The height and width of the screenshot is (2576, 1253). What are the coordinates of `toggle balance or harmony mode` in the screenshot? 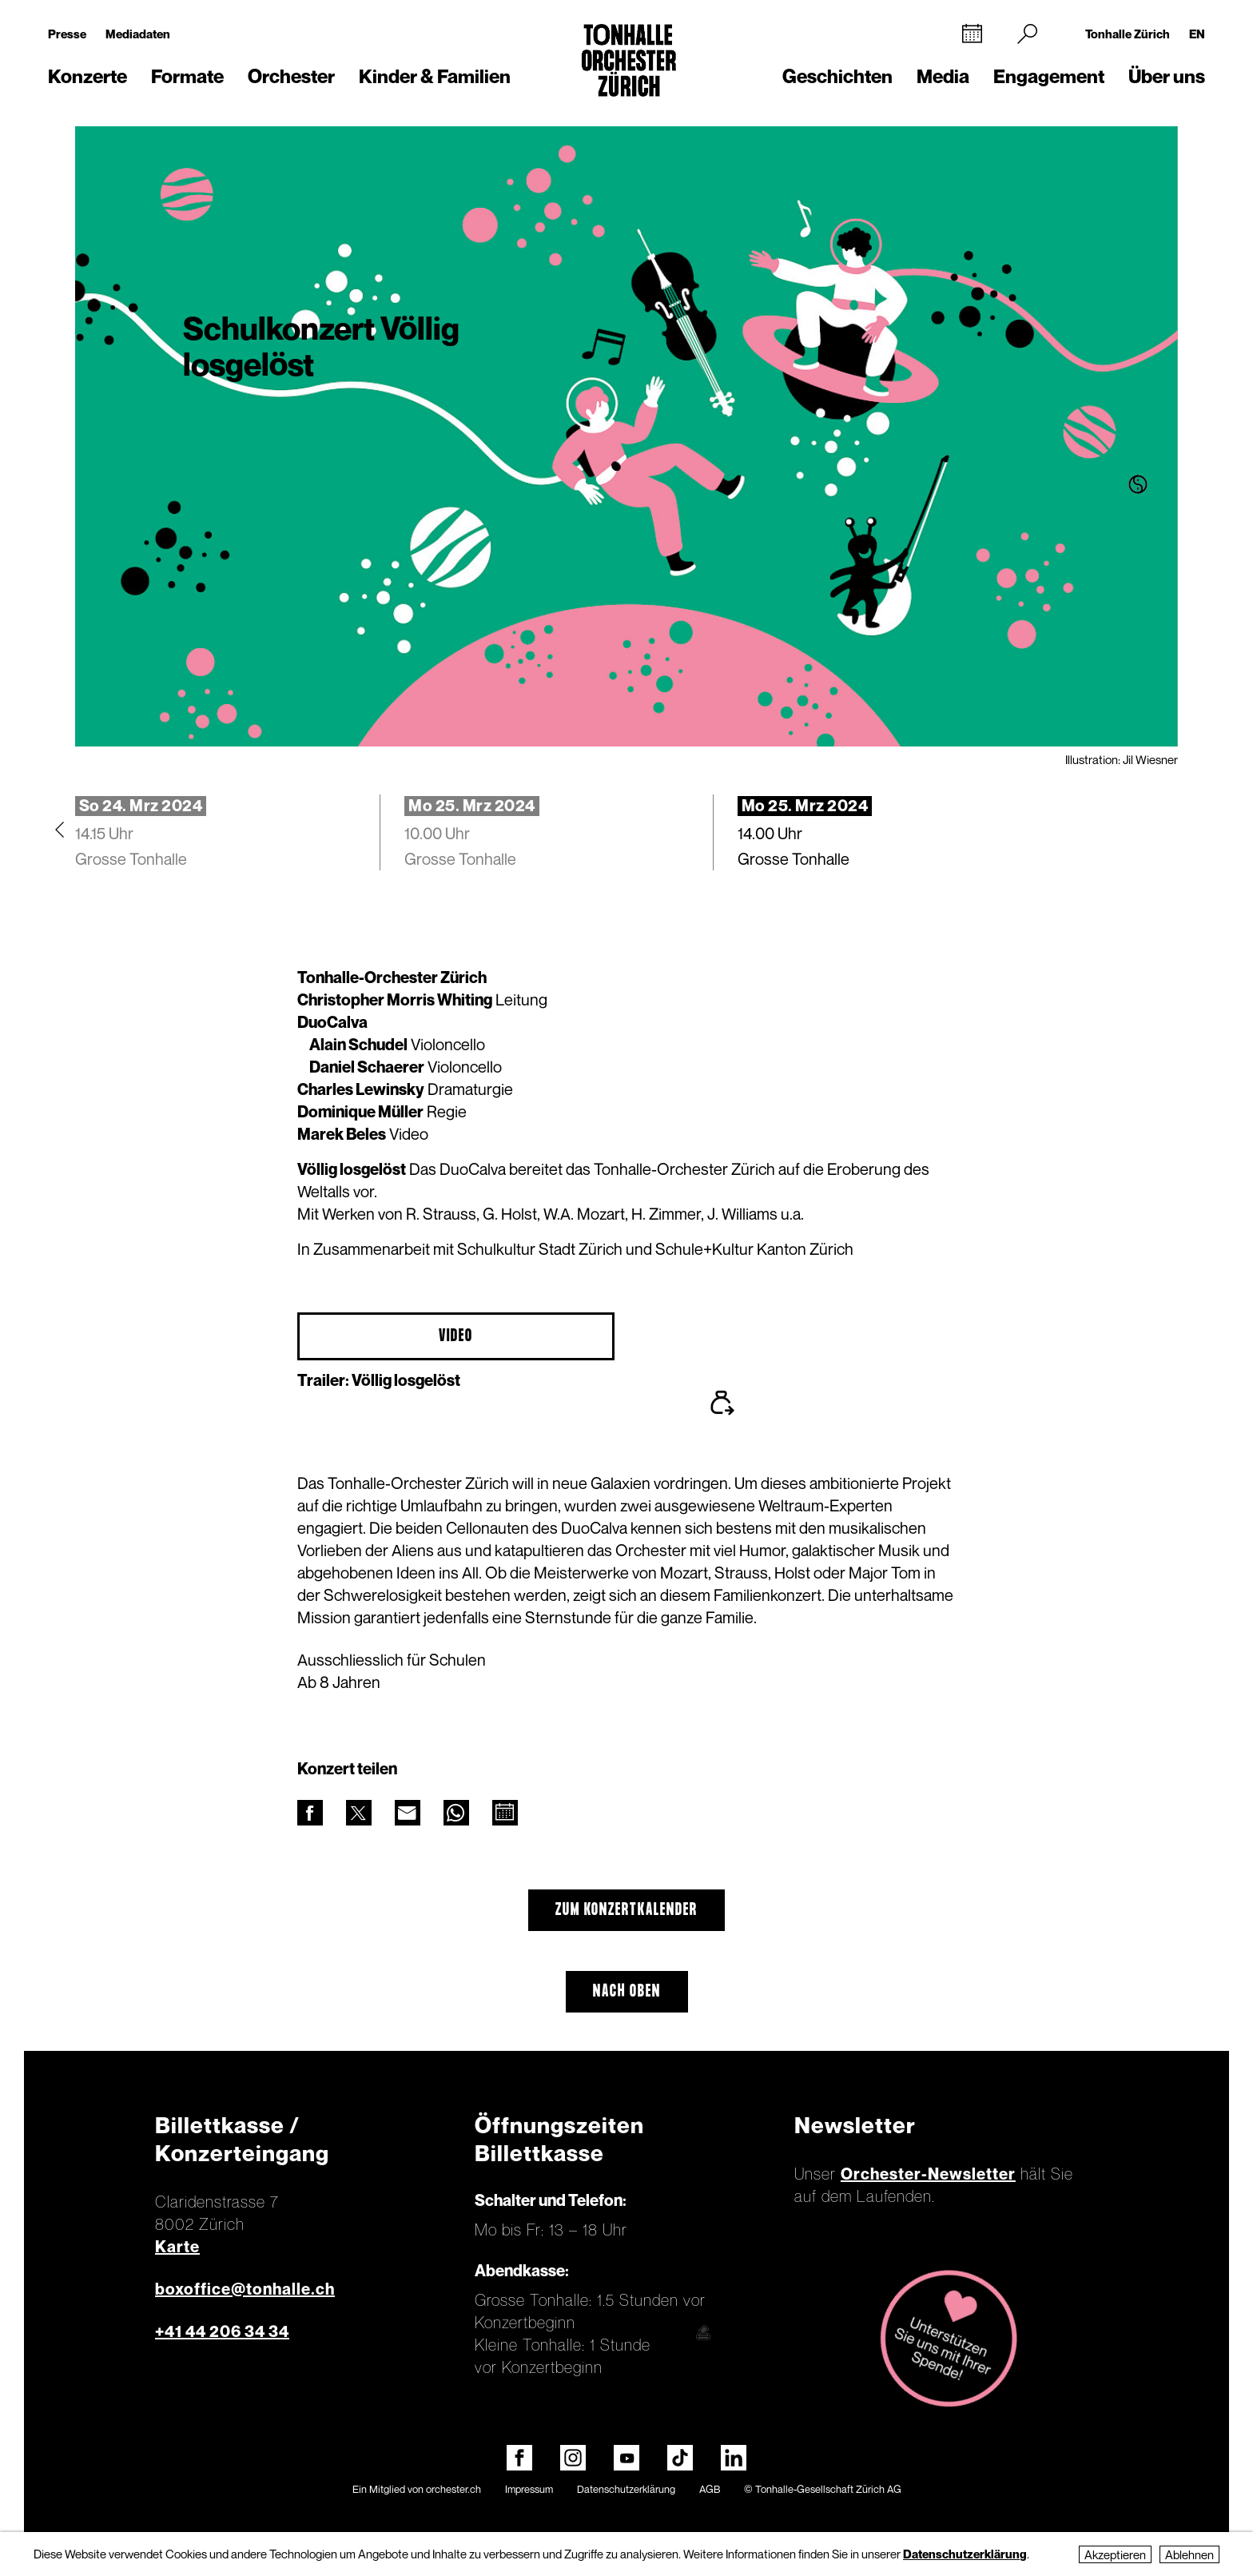 It's located at (1138, 484).